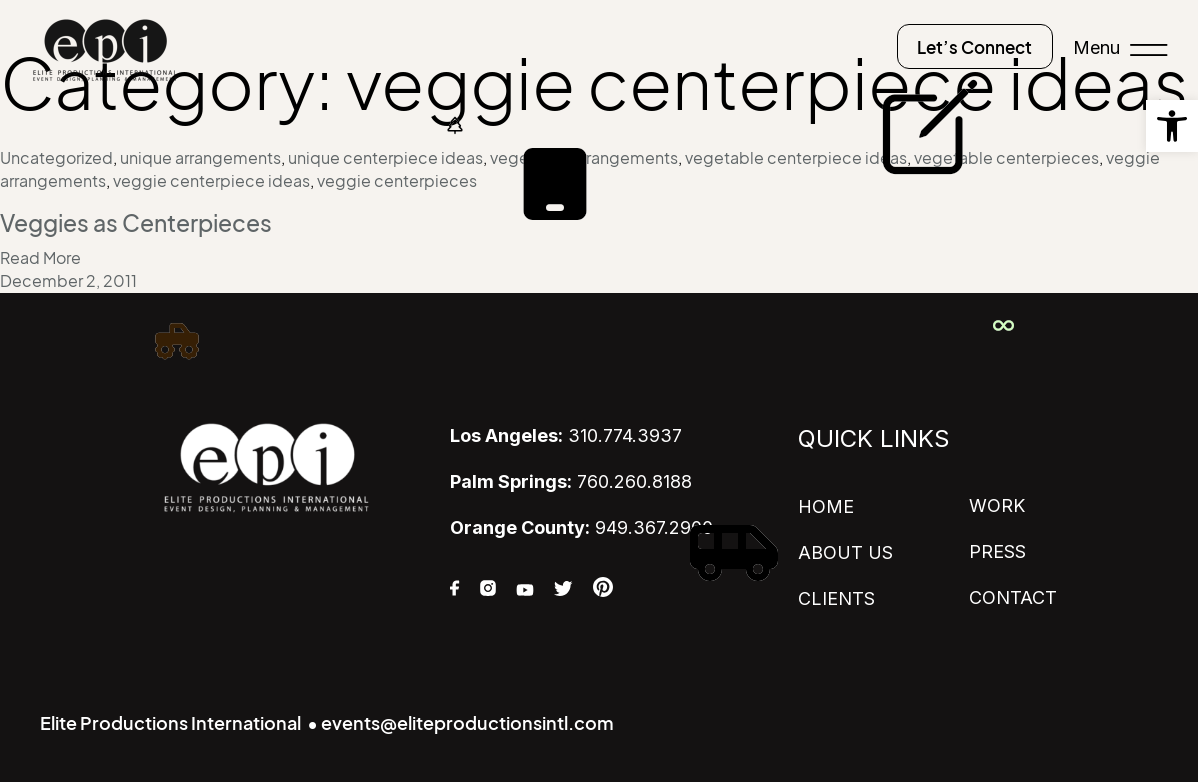  Describe the element at coordinates (455, 125) in the screenshot. I see `access nature or outdoor-related content` at that location.